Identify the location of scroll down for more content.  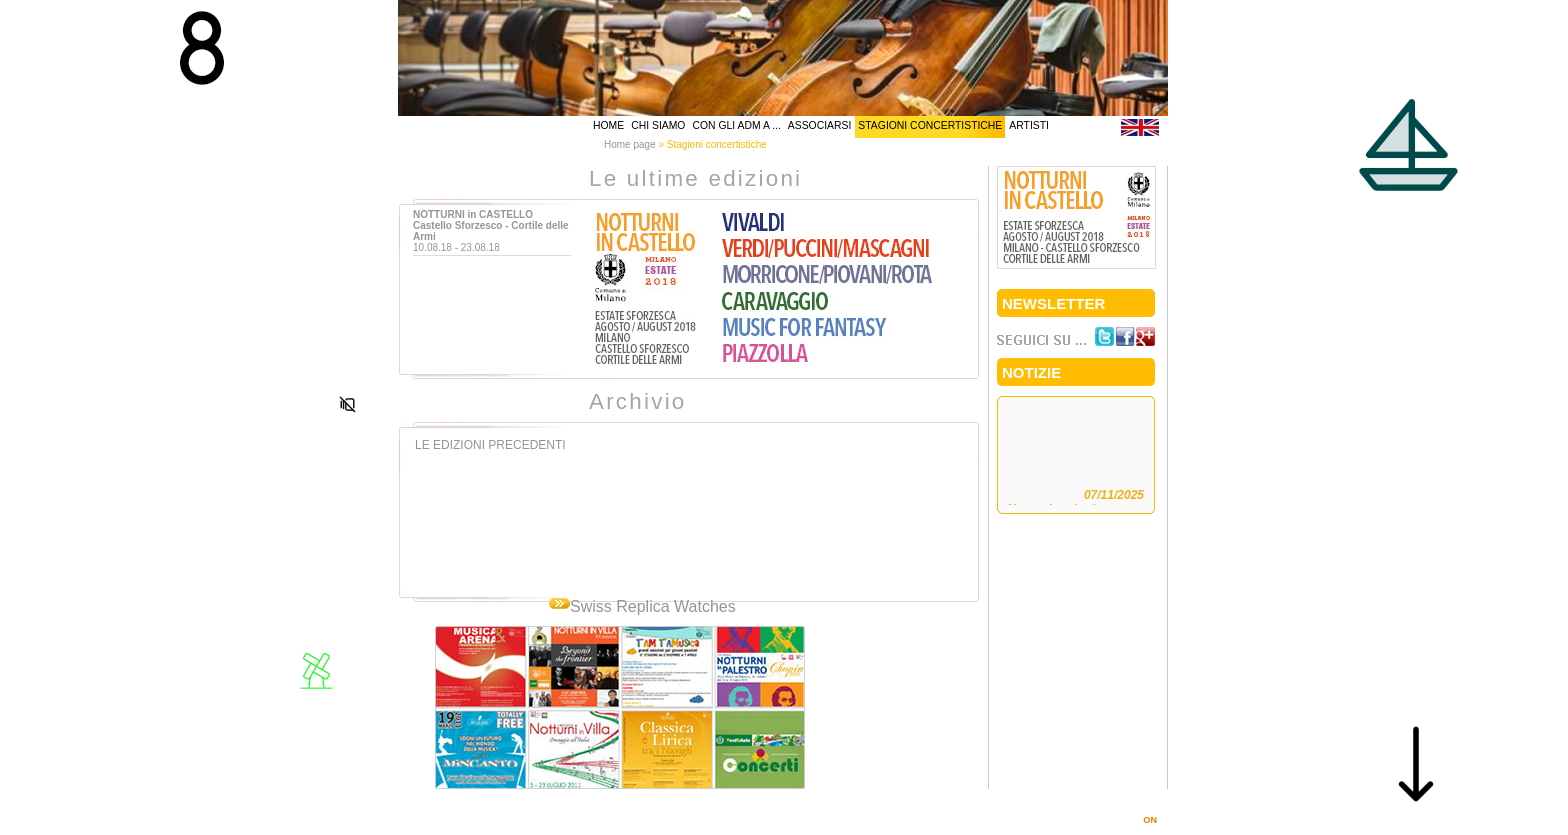
(1416, 764).